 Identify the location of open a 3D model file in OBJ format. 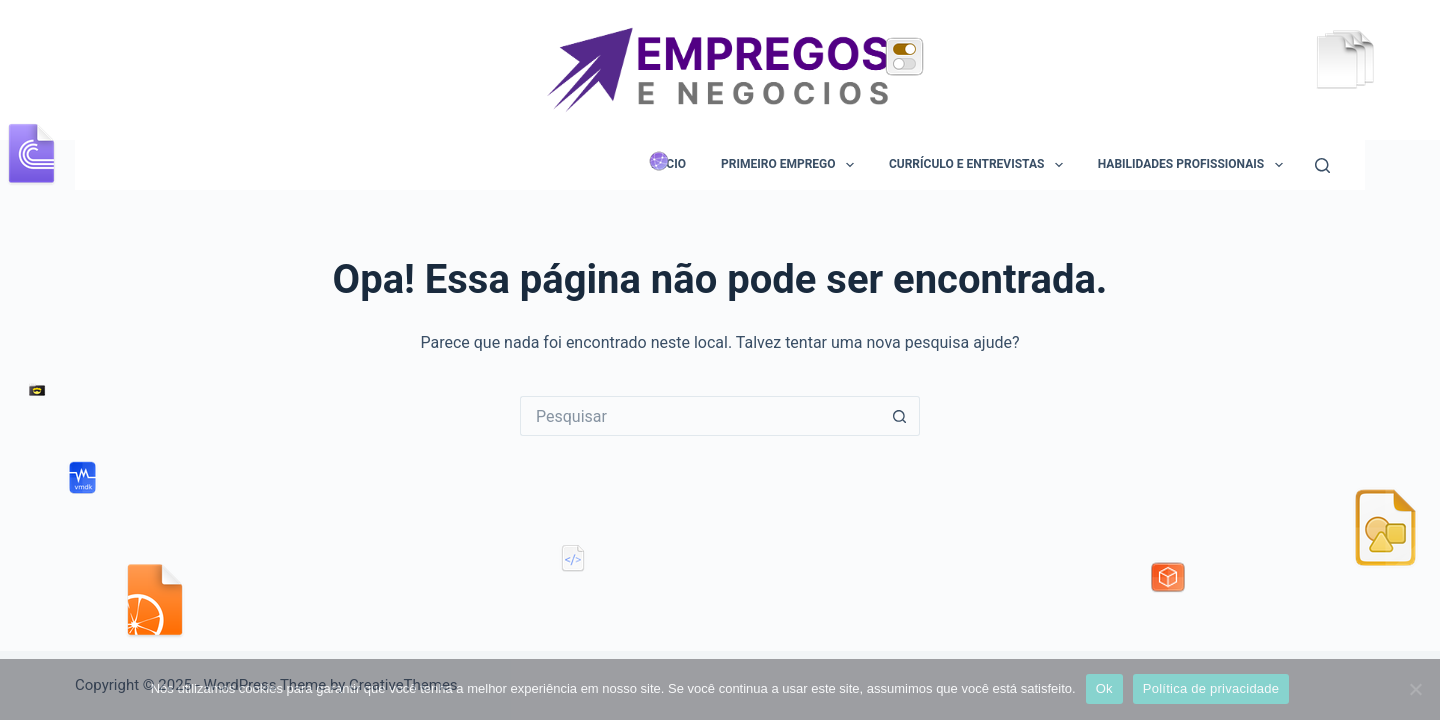
(1168, 576).